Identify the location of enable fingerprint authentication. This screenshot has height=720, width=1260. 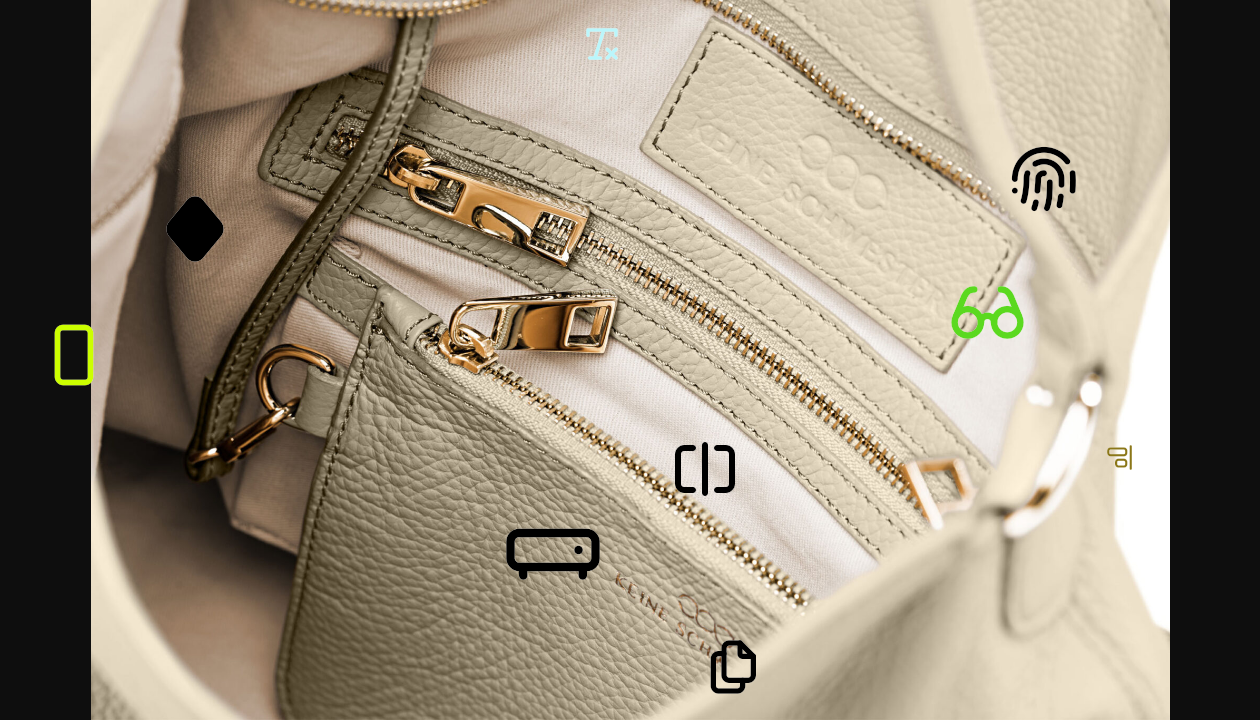
(1044, 179).